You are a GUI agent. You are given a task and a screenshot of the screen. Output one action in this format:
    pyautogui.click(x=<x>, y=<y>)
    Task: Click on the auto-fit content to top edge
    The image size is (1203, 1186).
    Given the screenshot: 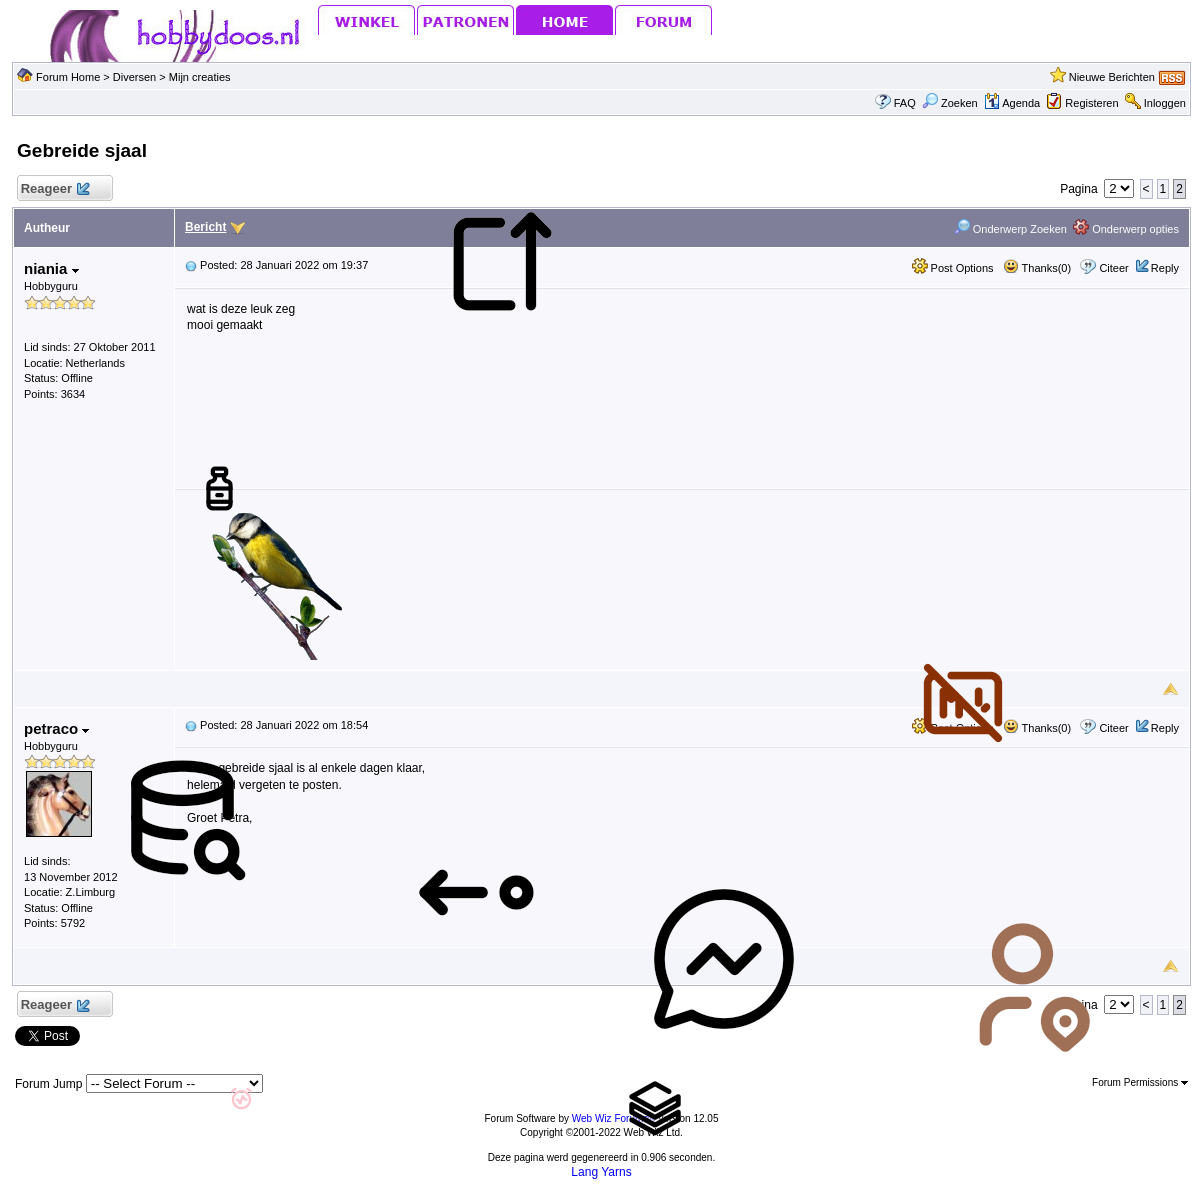 What is the action you would take?
    pyautogui.click(x=500, y=264)
    